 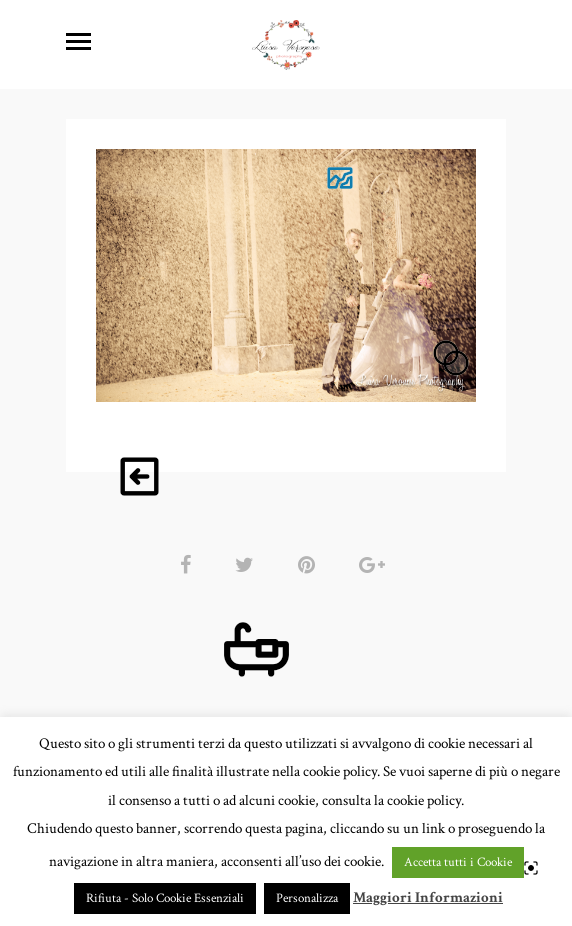 What do you see at coordinates (451, 358) in the screenshot?
I see `exclude overlapping elements from selection` at bounding box center [451, 358].